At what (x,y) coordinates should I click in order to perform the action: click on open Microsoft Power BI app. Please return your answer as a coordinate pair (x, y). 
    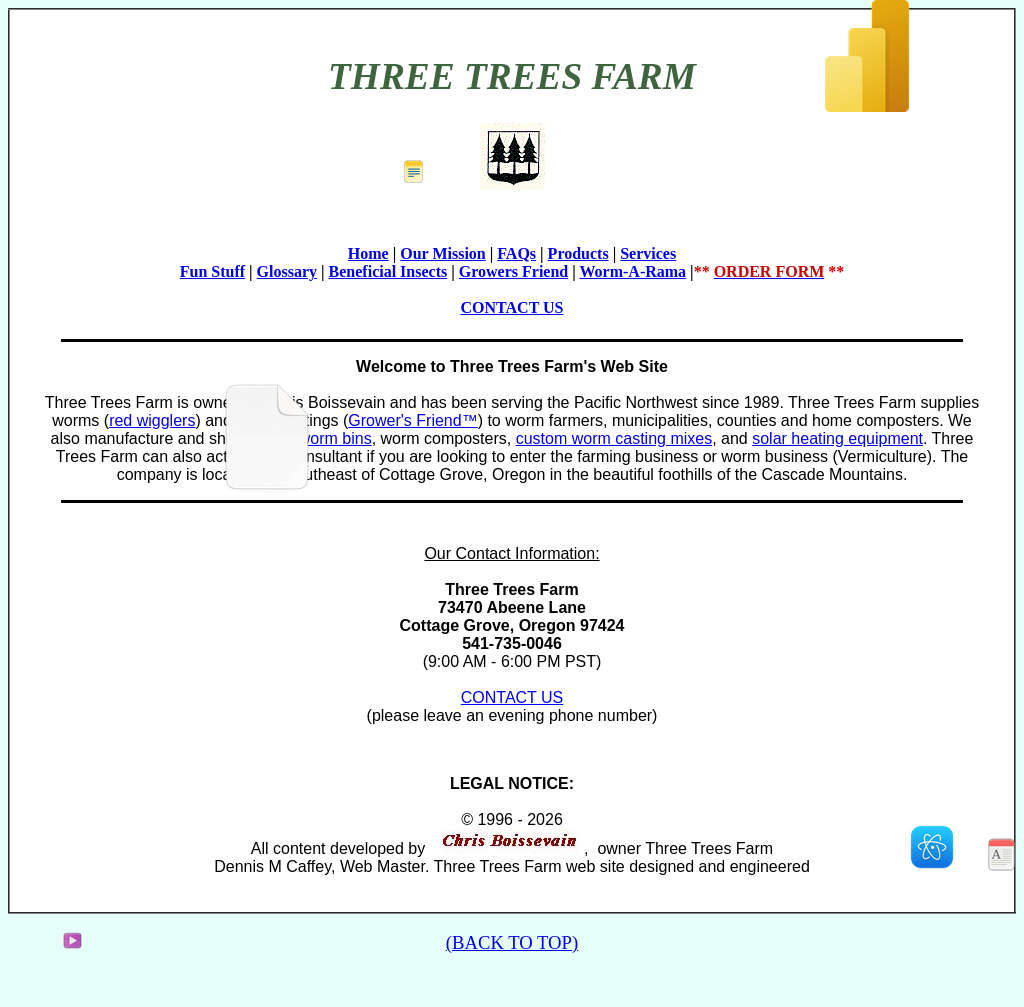
    Looking at the image, I should click on (867, 56).